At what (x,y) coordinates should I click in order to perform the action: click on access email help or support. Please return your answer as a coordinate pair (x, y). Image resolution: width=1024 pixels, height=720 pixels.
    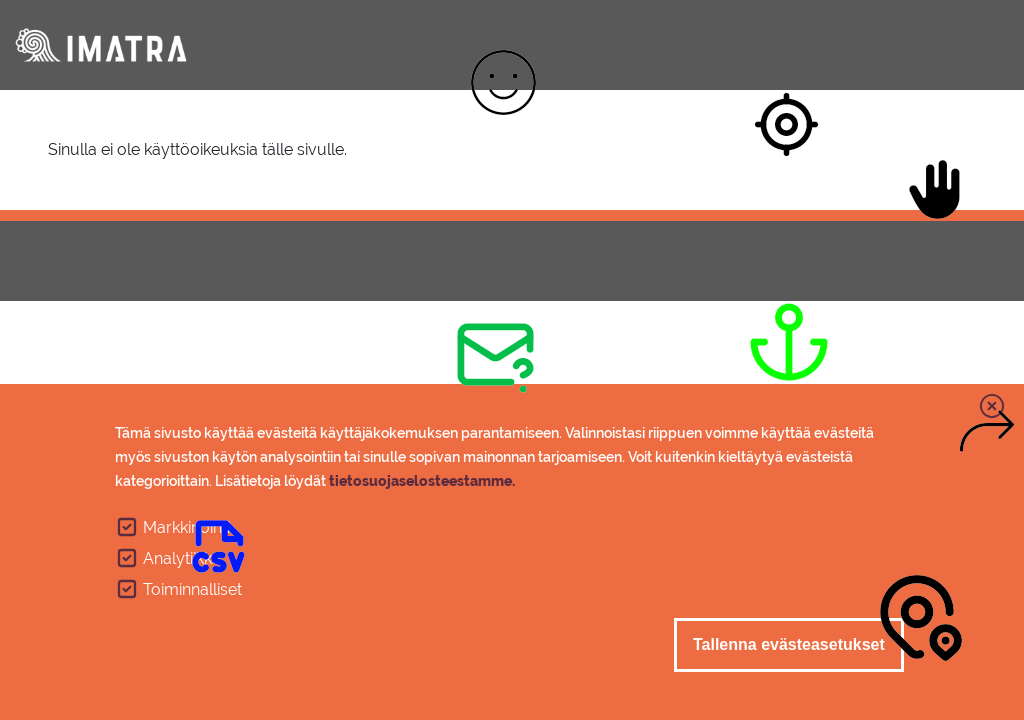
    Looking at the image, I should click on (495, 354).